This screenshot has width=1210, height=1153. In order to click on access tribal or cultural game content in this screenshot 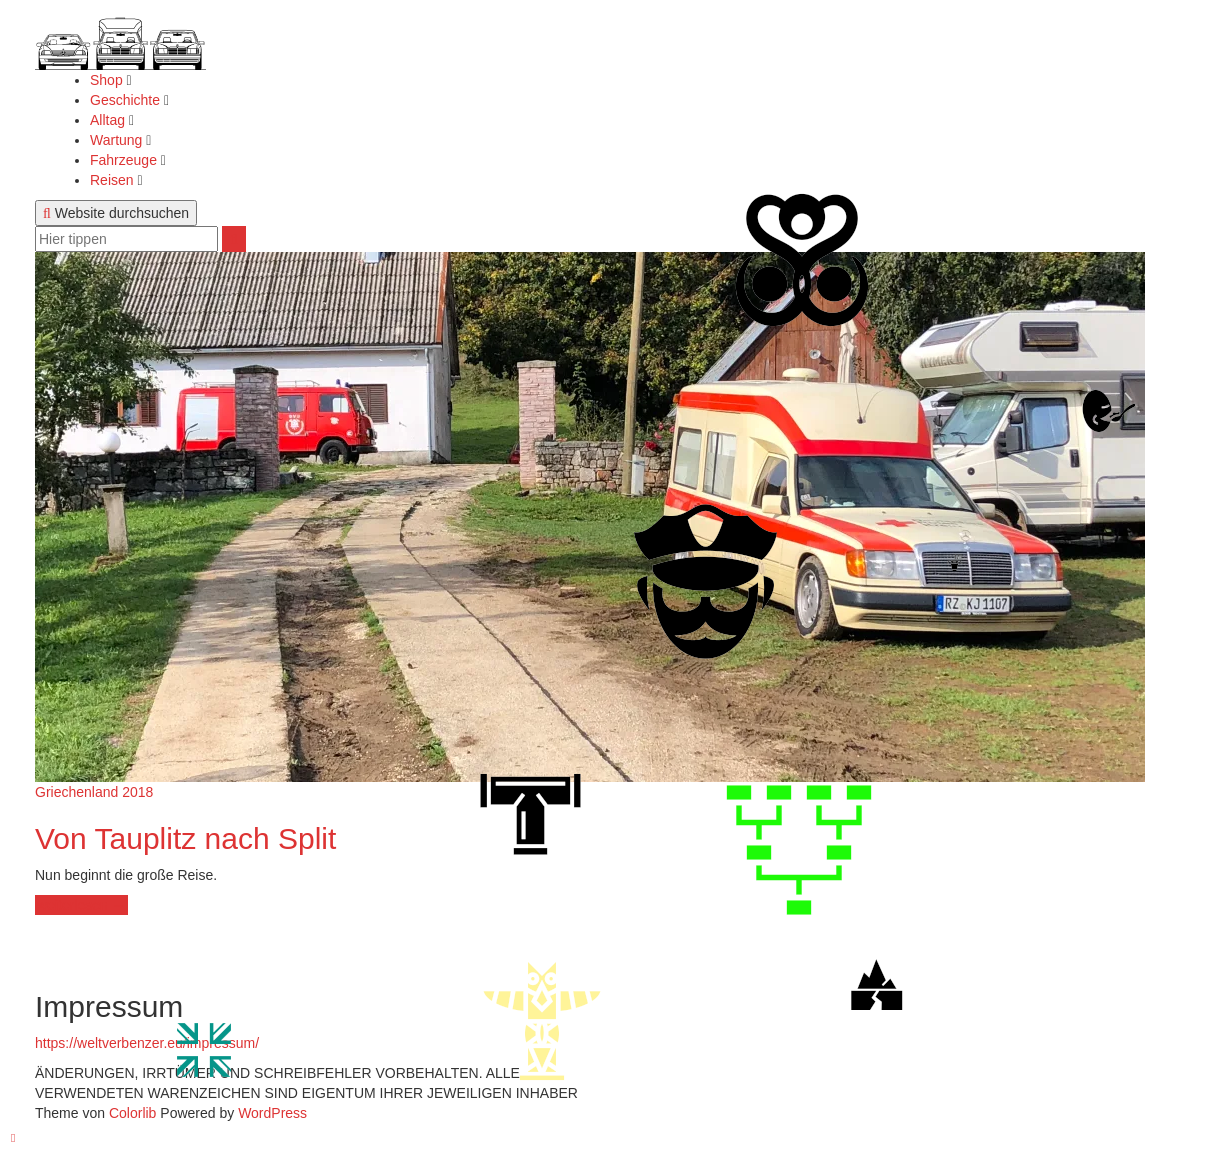, I will do `click(542, 1021)`.